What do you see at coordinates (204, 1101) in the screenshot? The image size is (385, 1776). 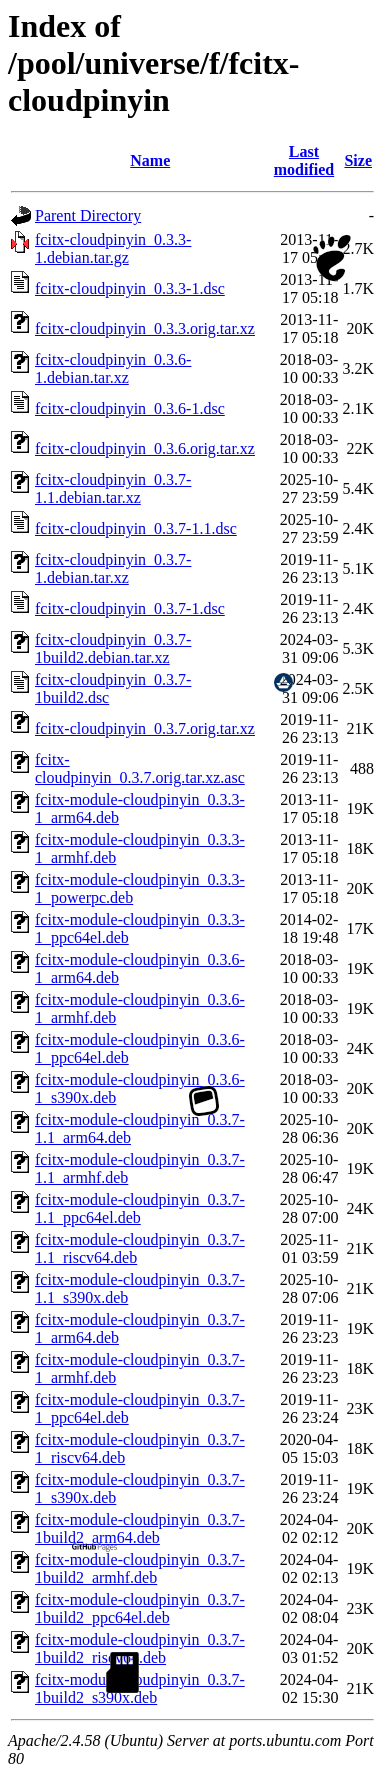 I see `headless ui component library logo` at bounding box center [204, 1101].